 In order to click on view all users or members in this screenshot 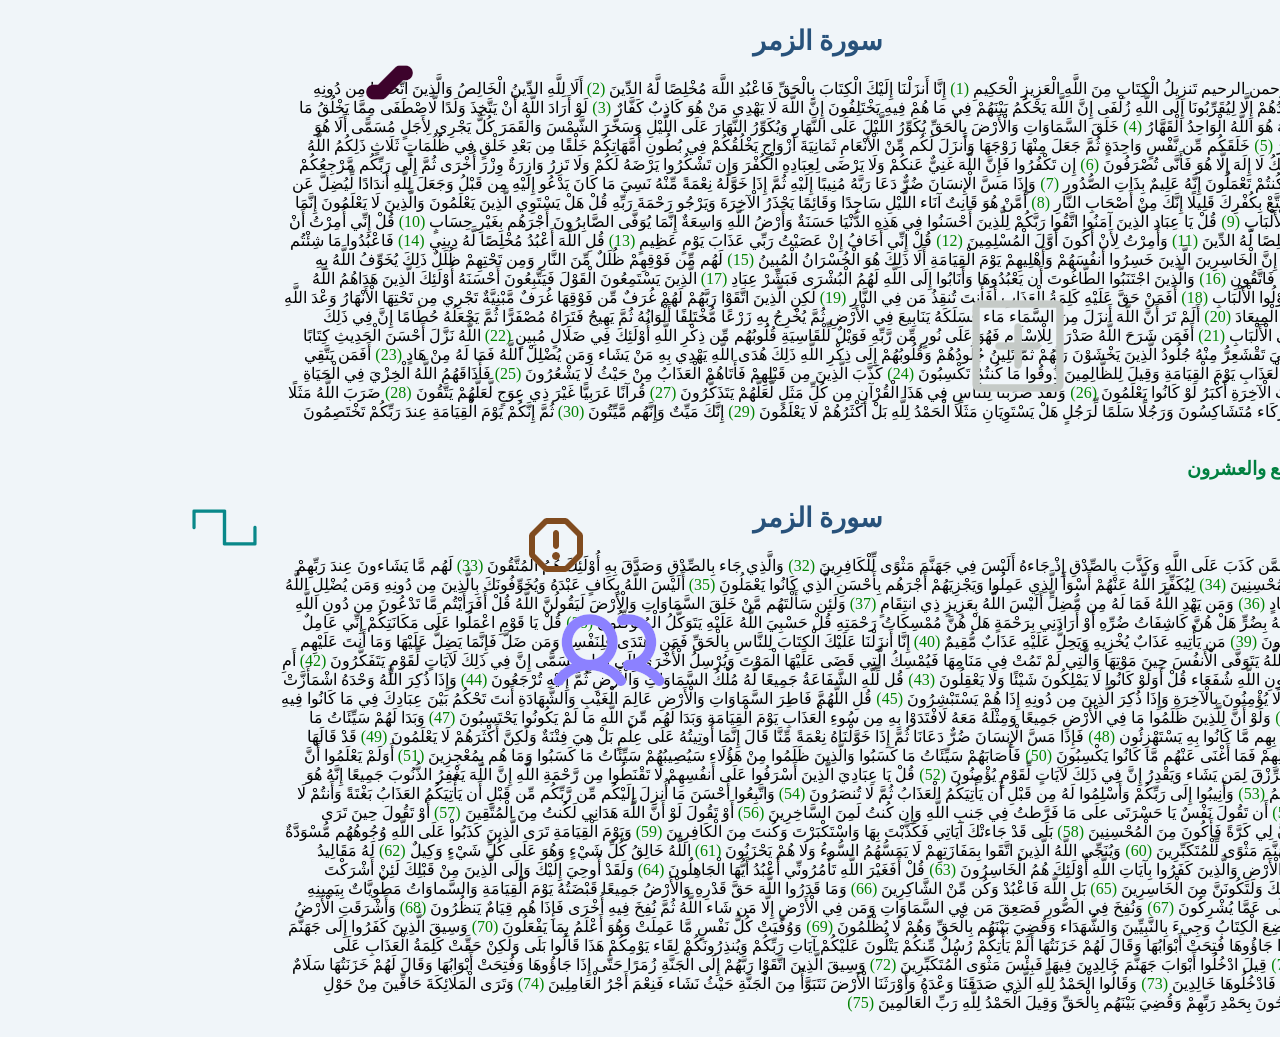, I will do `click(609, 651)`.